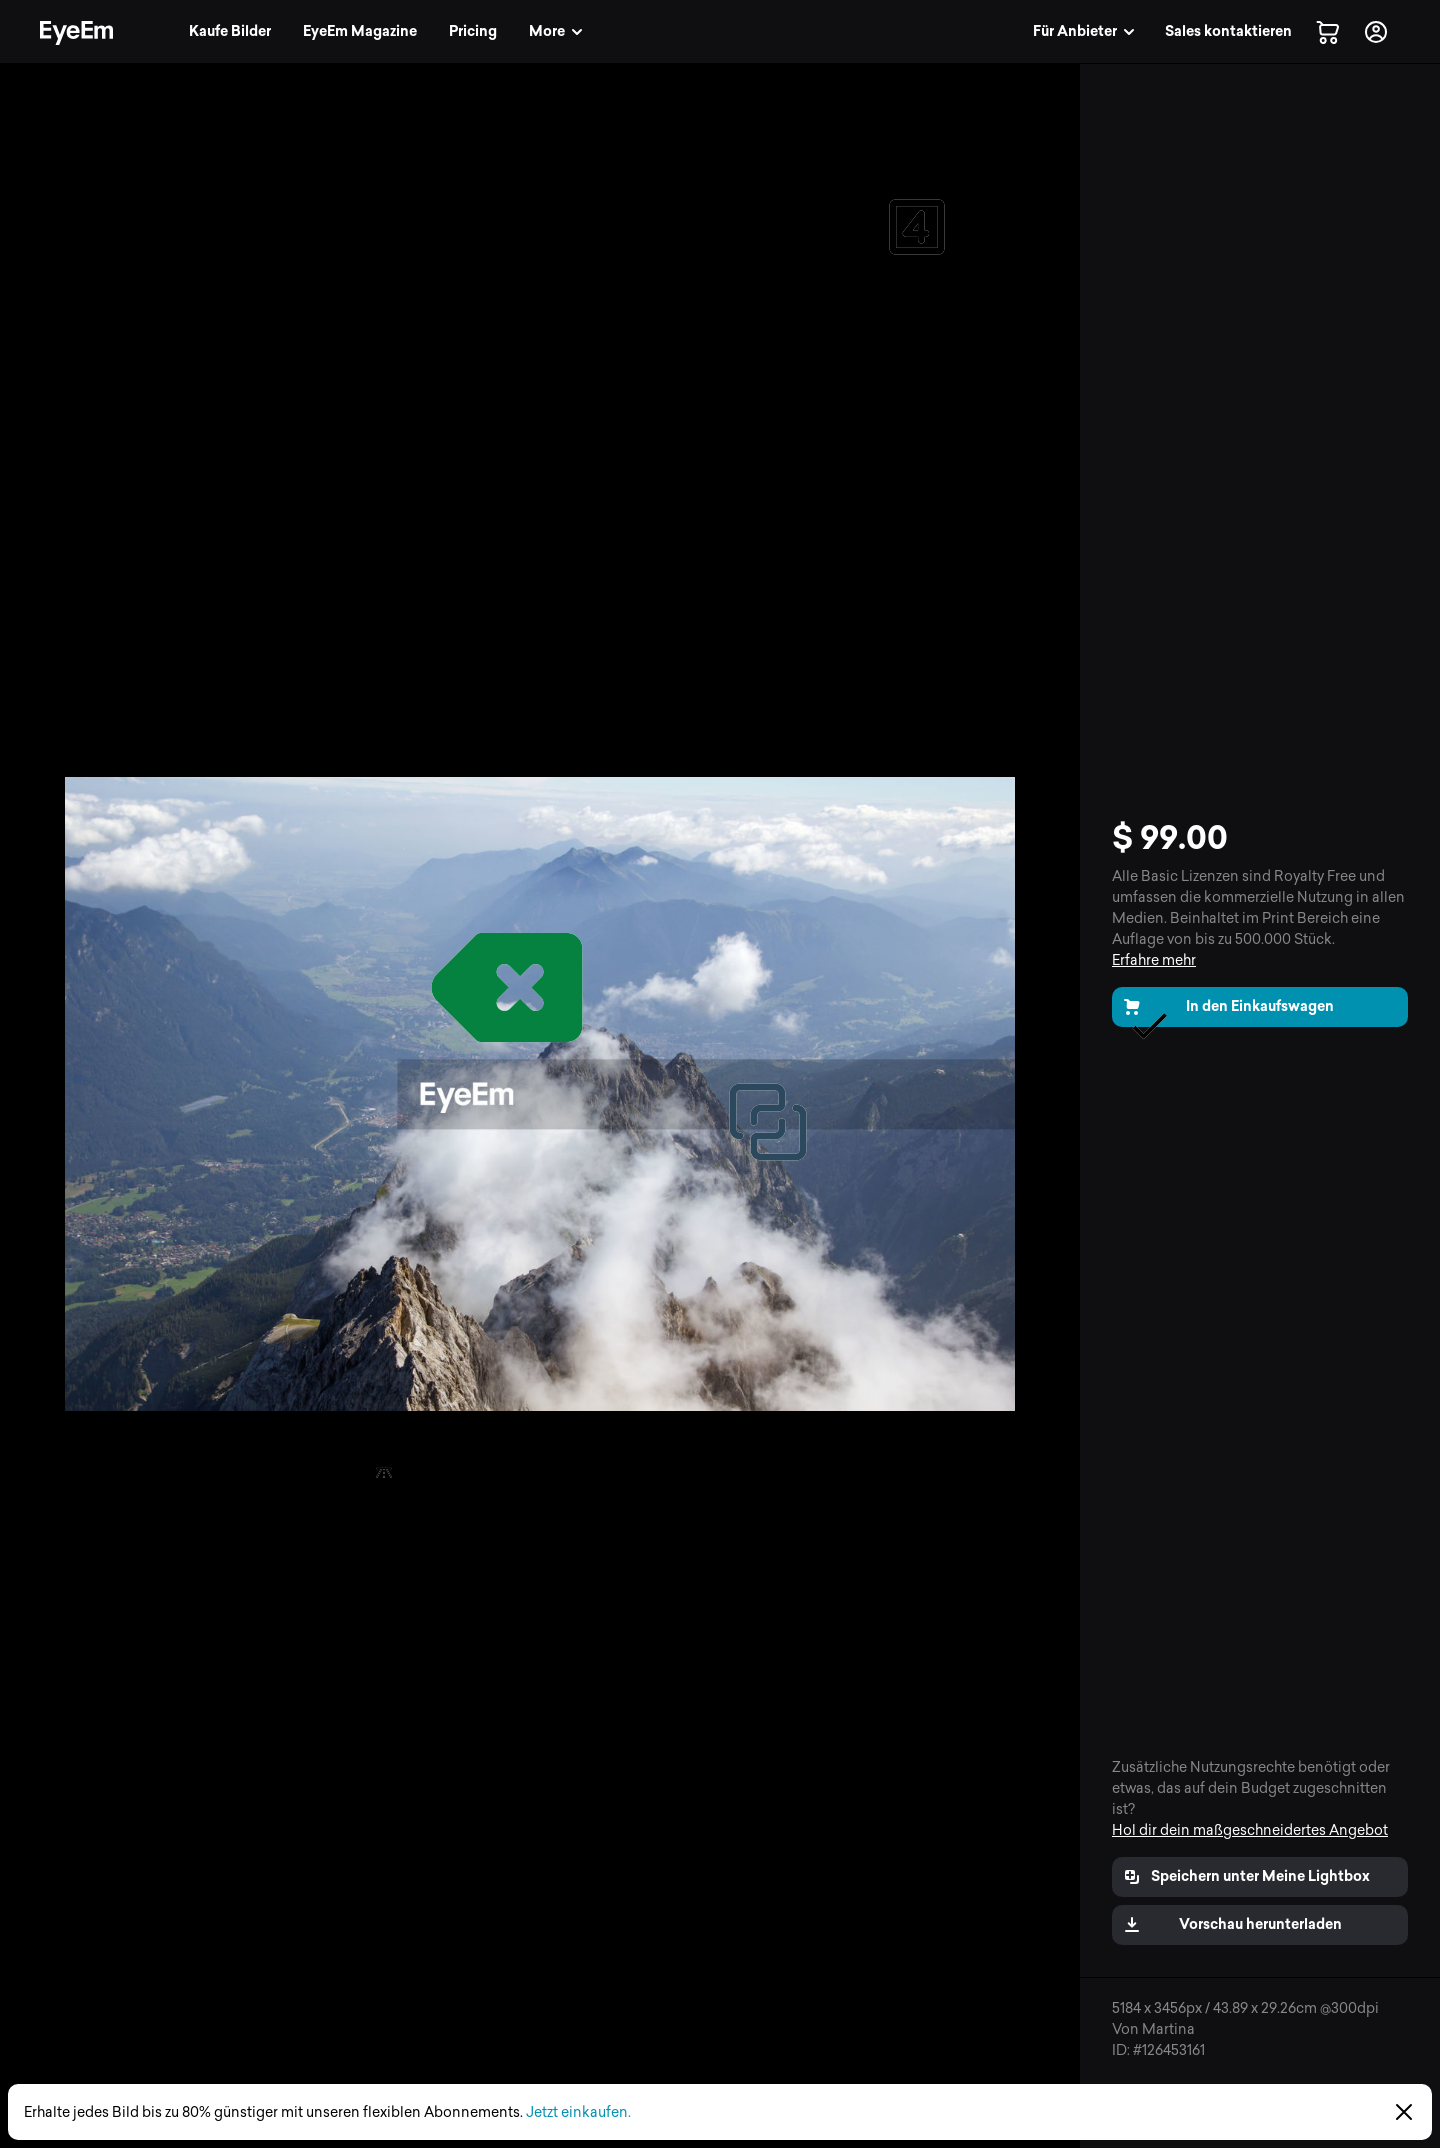  I want to click on confirm or submit an action, so click(1149, 1025).